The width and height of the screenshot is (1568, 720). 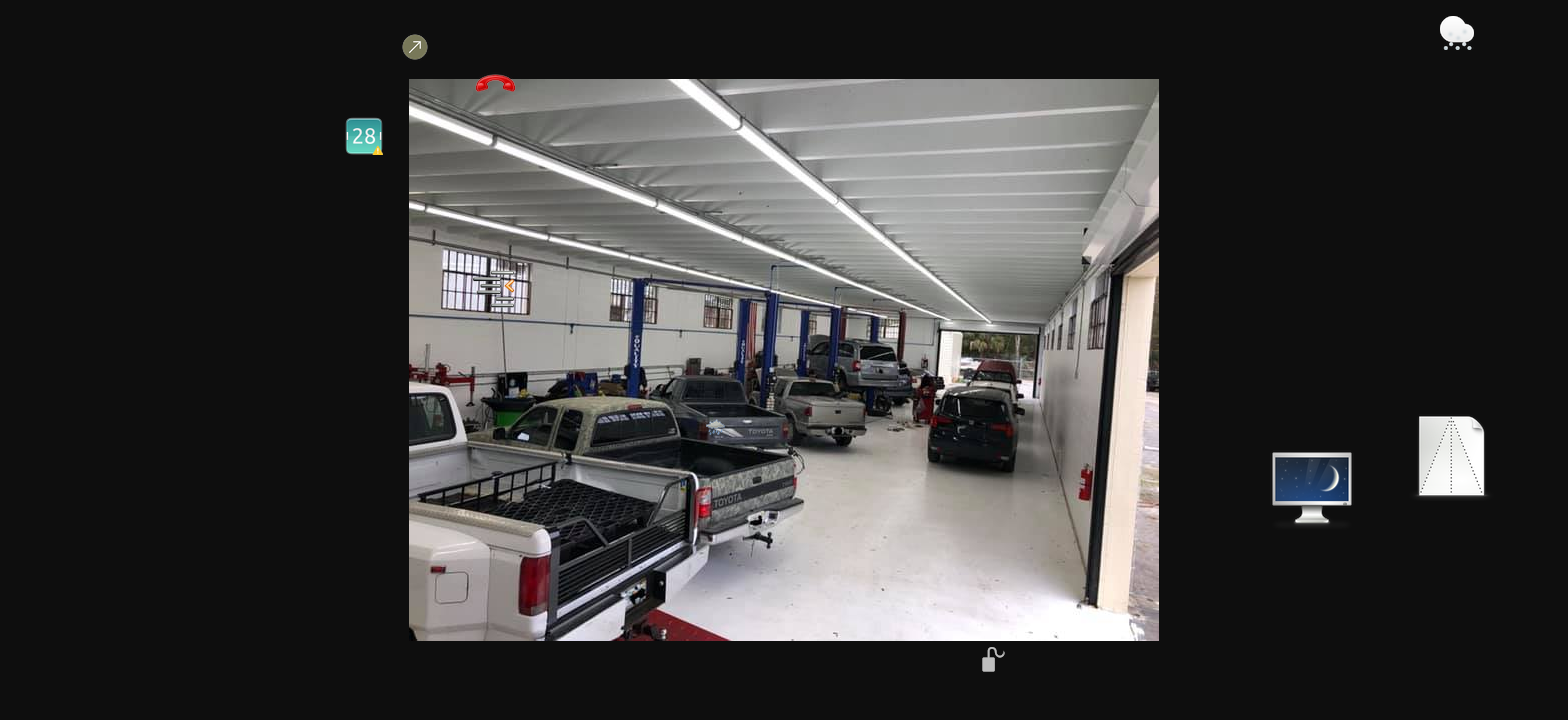 What do you see at coordinates (415, 47) in the screenshot?
I see `indicates a symbolic link or shortcut to another file` at bounding box center [415, 47].